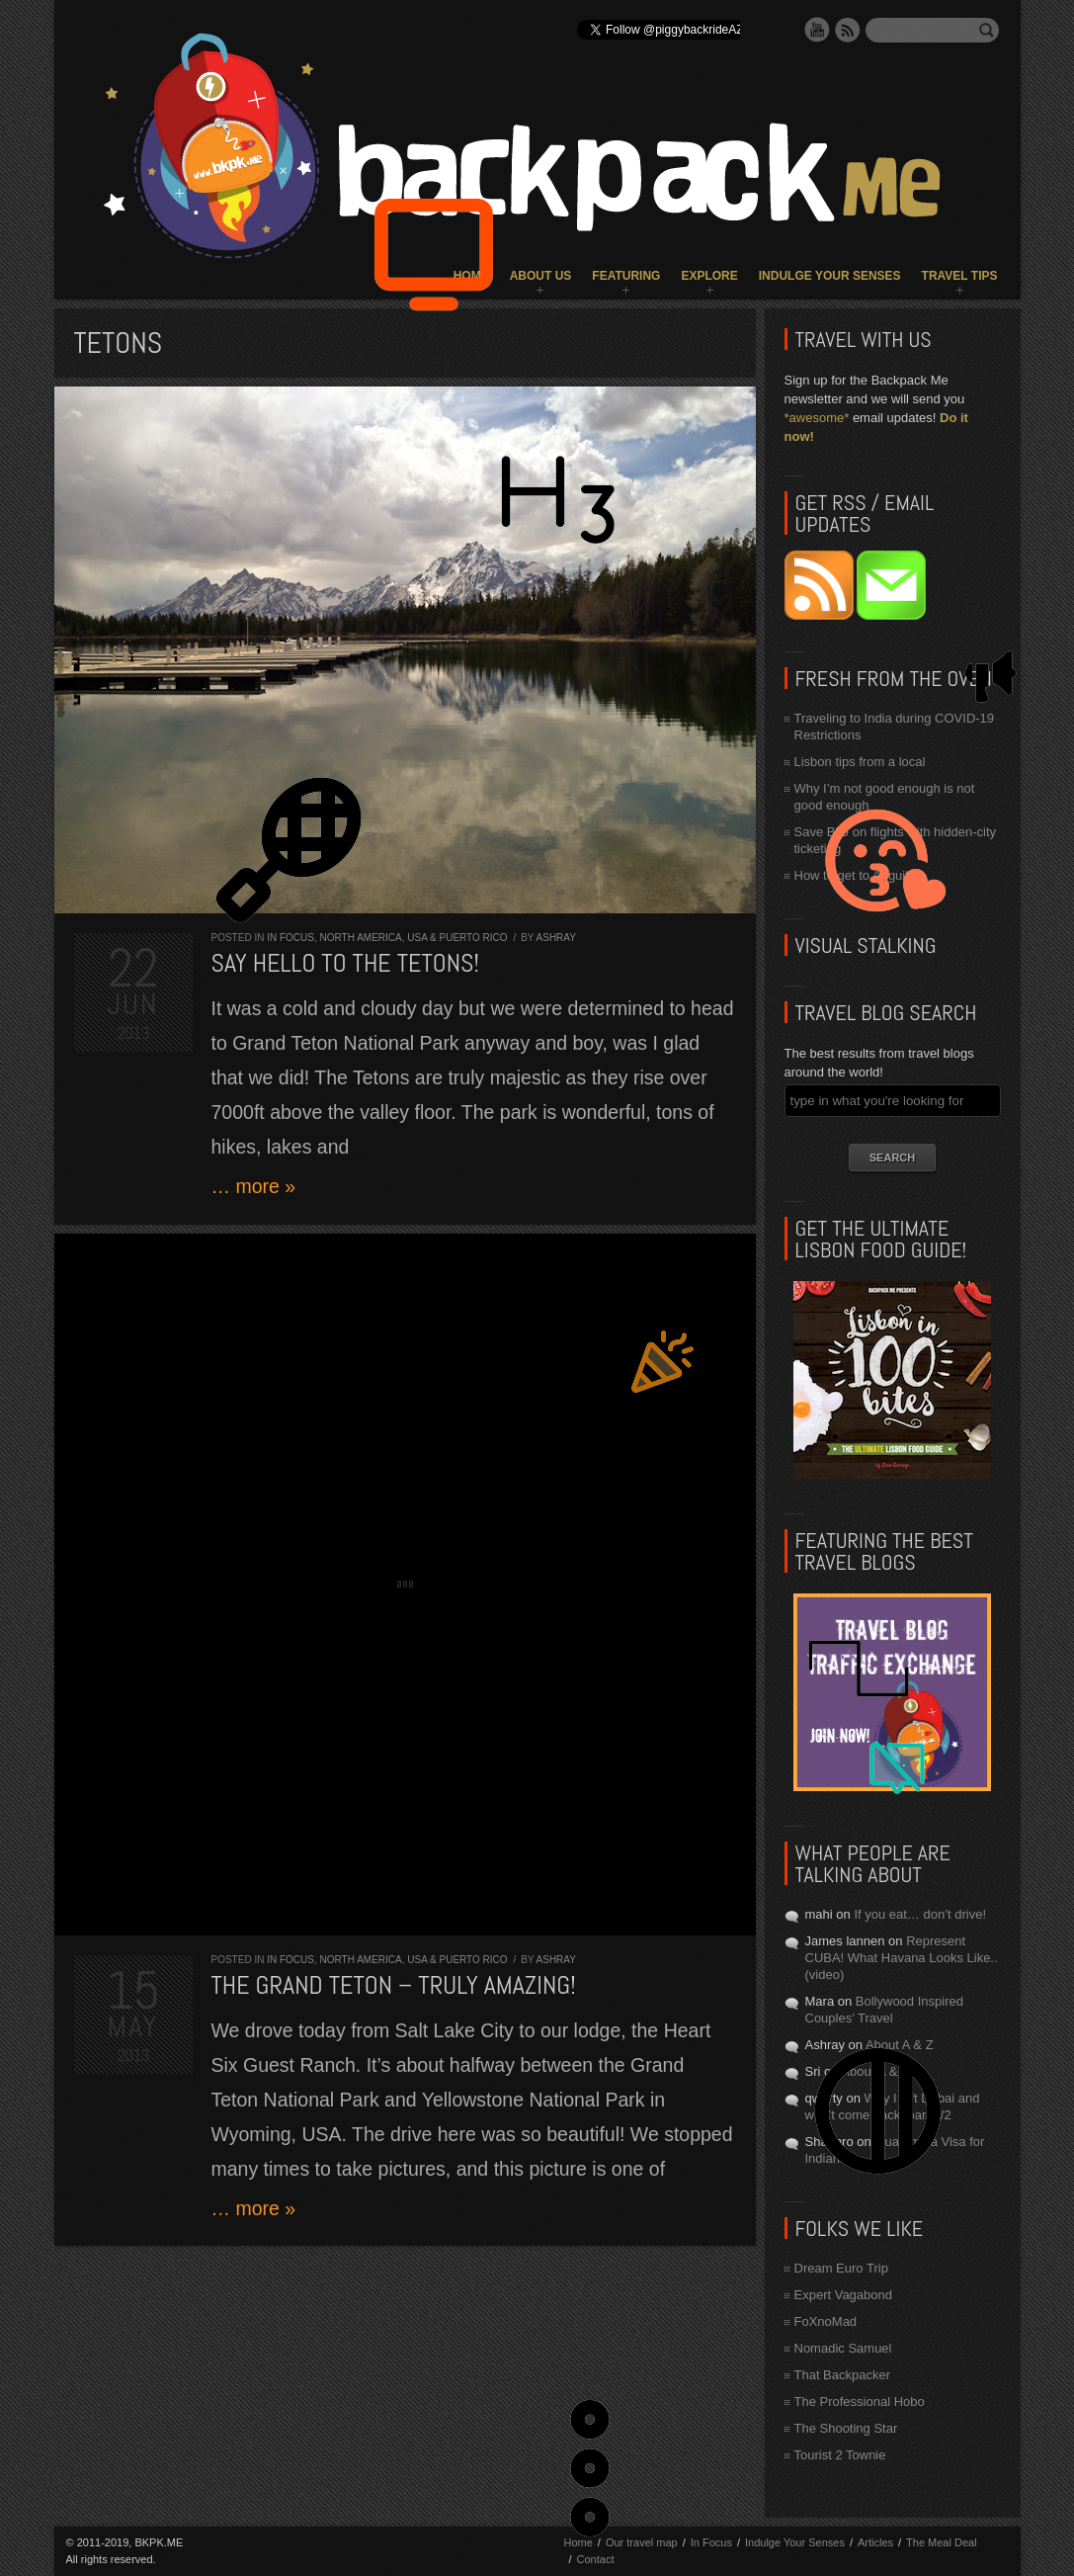 The image size is (1074, 2576). What do you see at coordinates (590, 2468) in the screenshot?
I see `open more options menu` at bounding box center [590, 2468].